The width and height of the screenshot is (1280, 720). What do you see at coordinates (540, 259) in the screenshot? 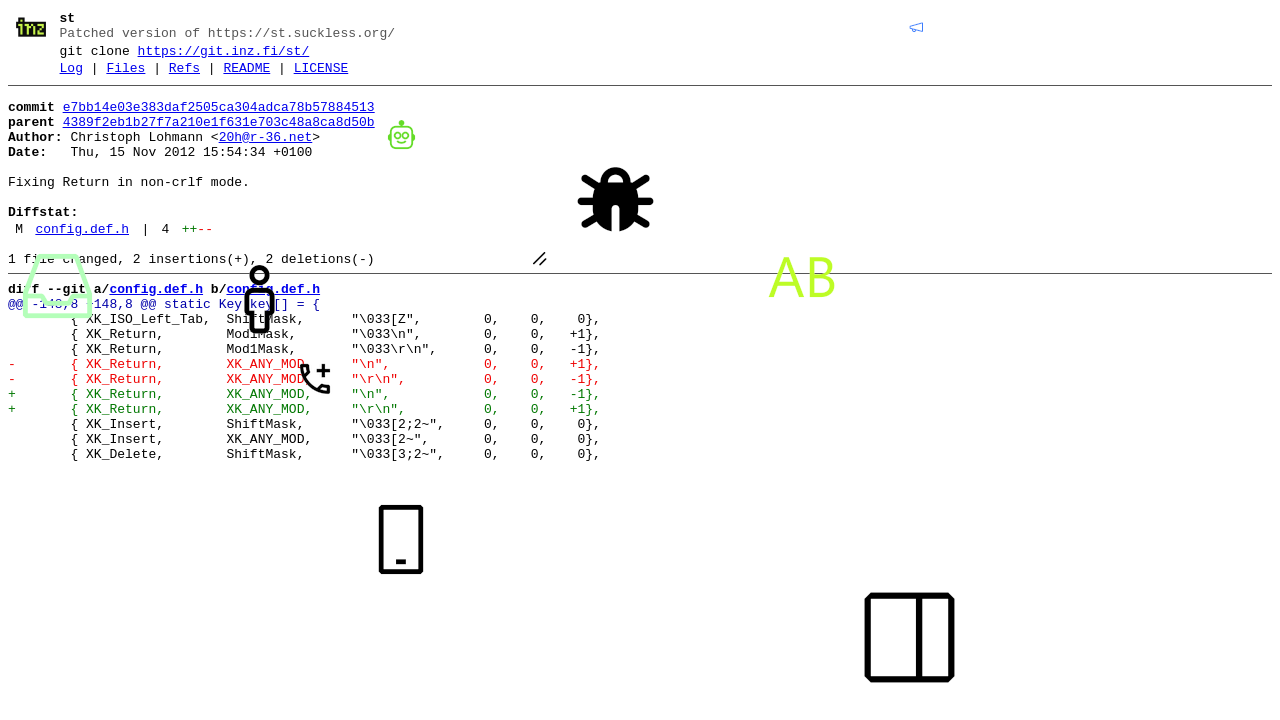
I see `indicates loading or processing status` at bounding box center [540, 259].